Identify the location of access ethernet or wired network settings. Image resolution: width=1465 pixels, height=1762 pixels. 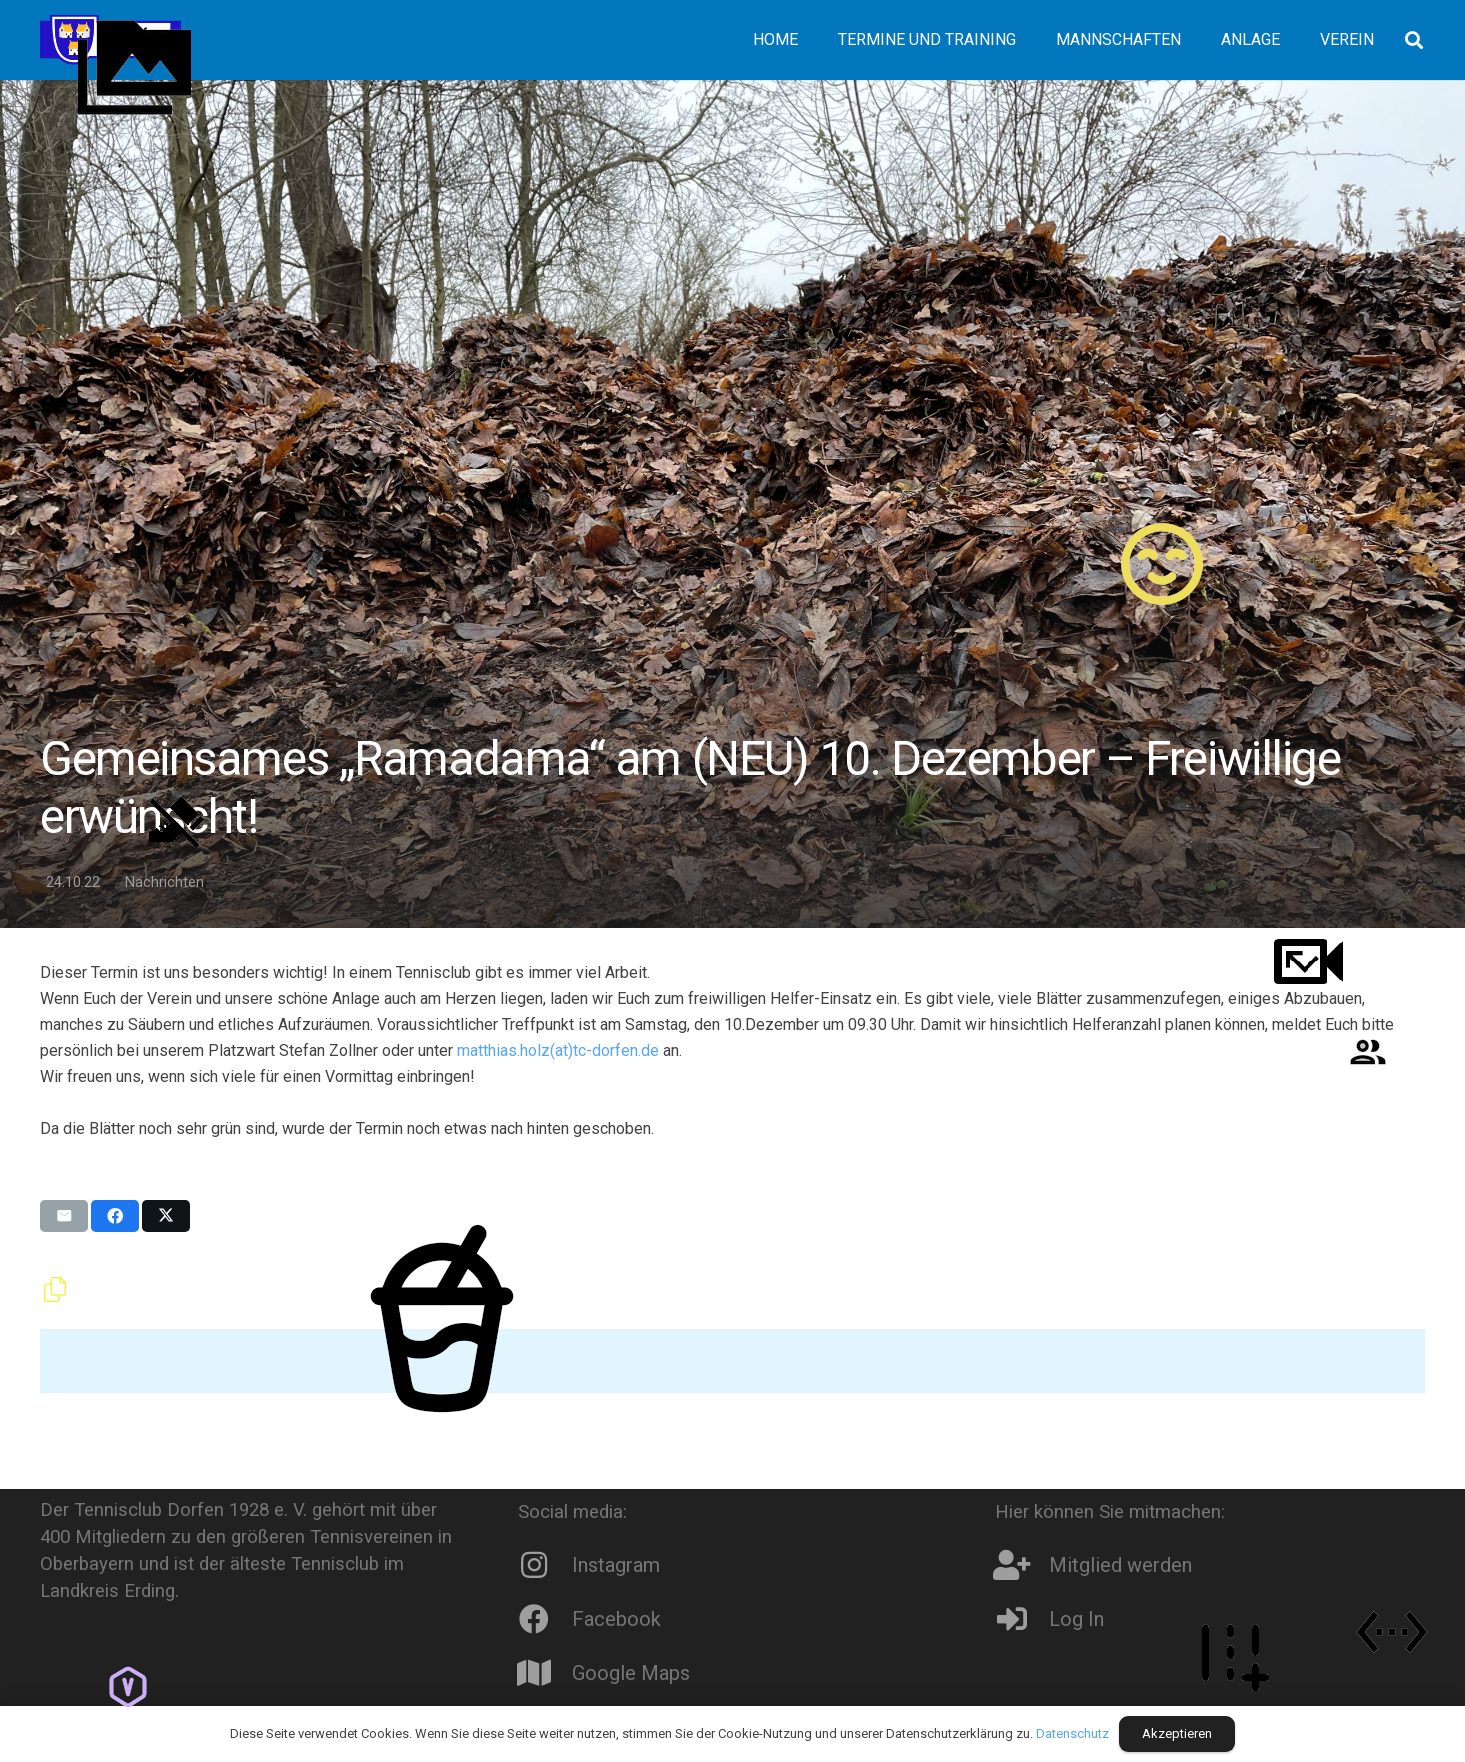
(1392, 1632).